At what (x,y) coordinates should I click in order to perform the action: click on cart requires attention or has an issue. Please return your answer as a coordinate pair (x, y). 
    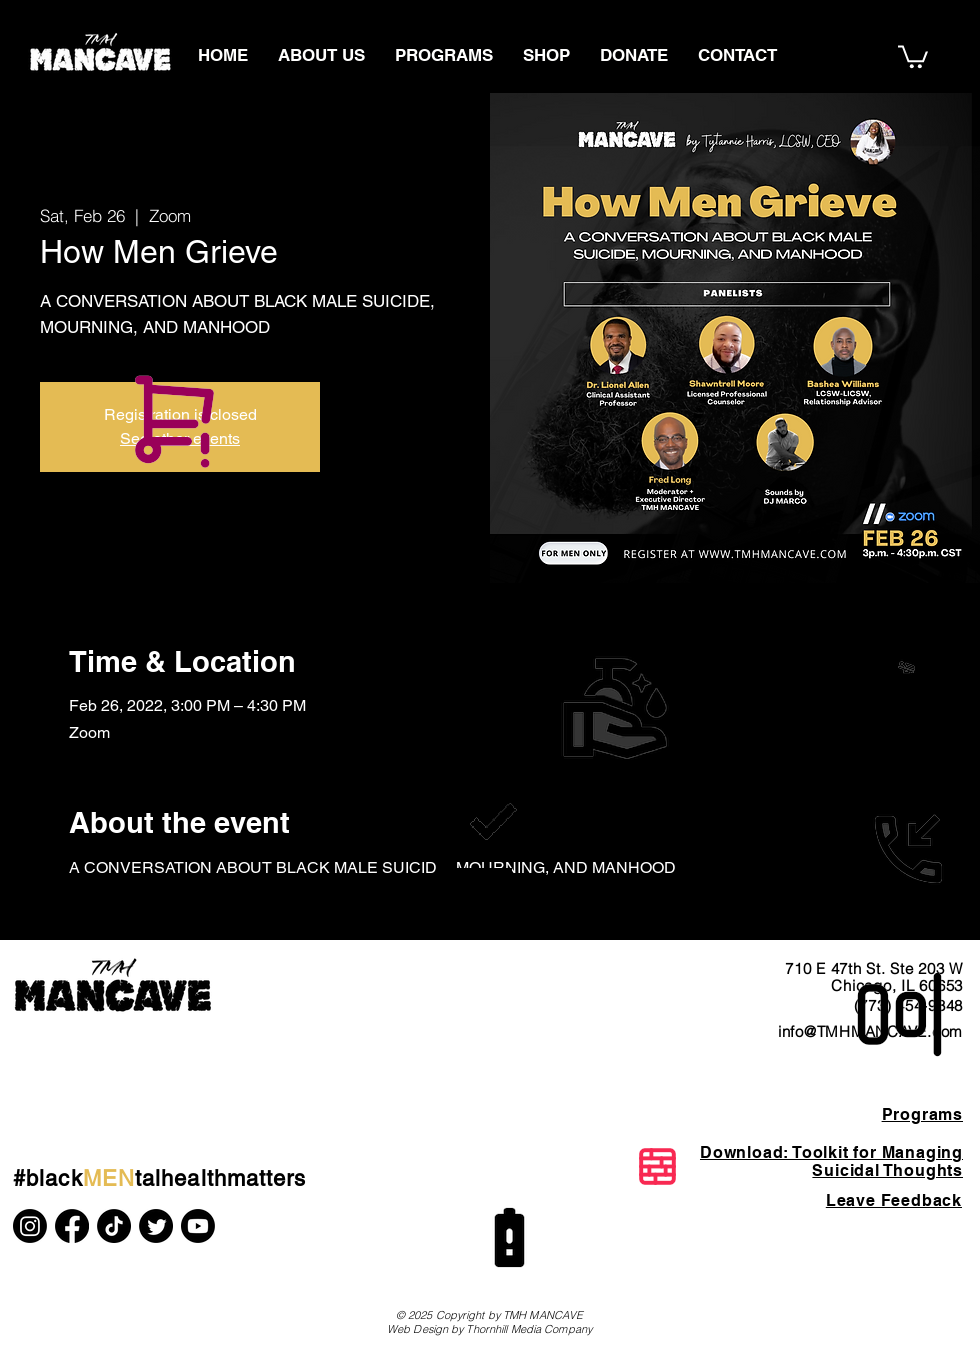
    Looking at the image, I should click on (174, 419).